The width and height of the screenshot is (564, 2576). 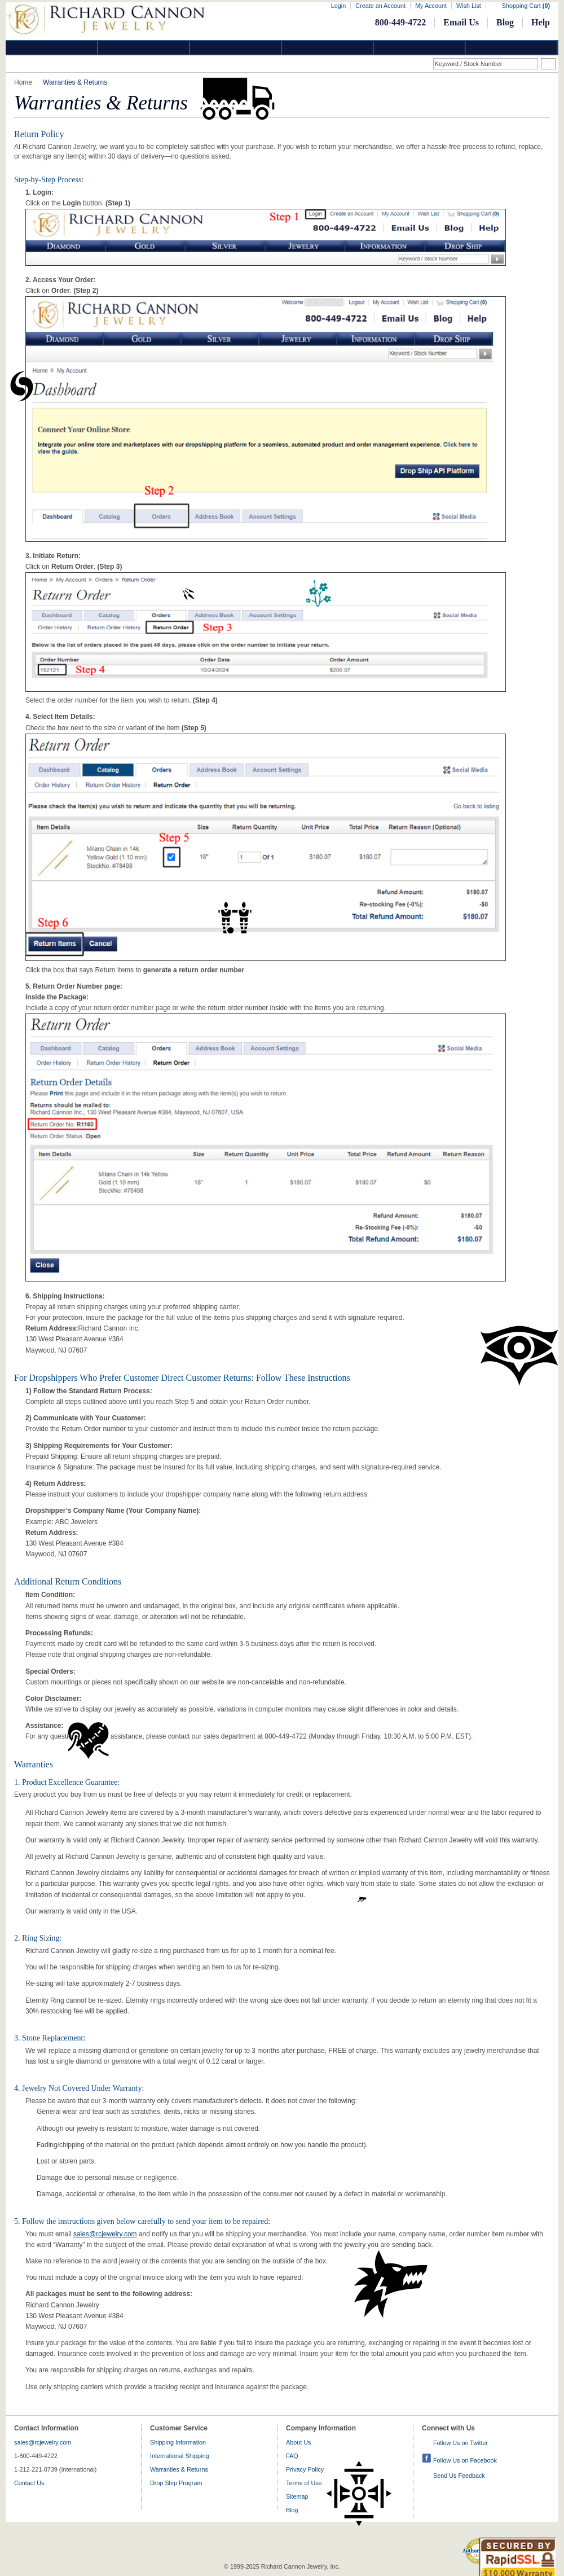 I want to click on access kitchen tools or cutlery options, so click(x=188, y=594).